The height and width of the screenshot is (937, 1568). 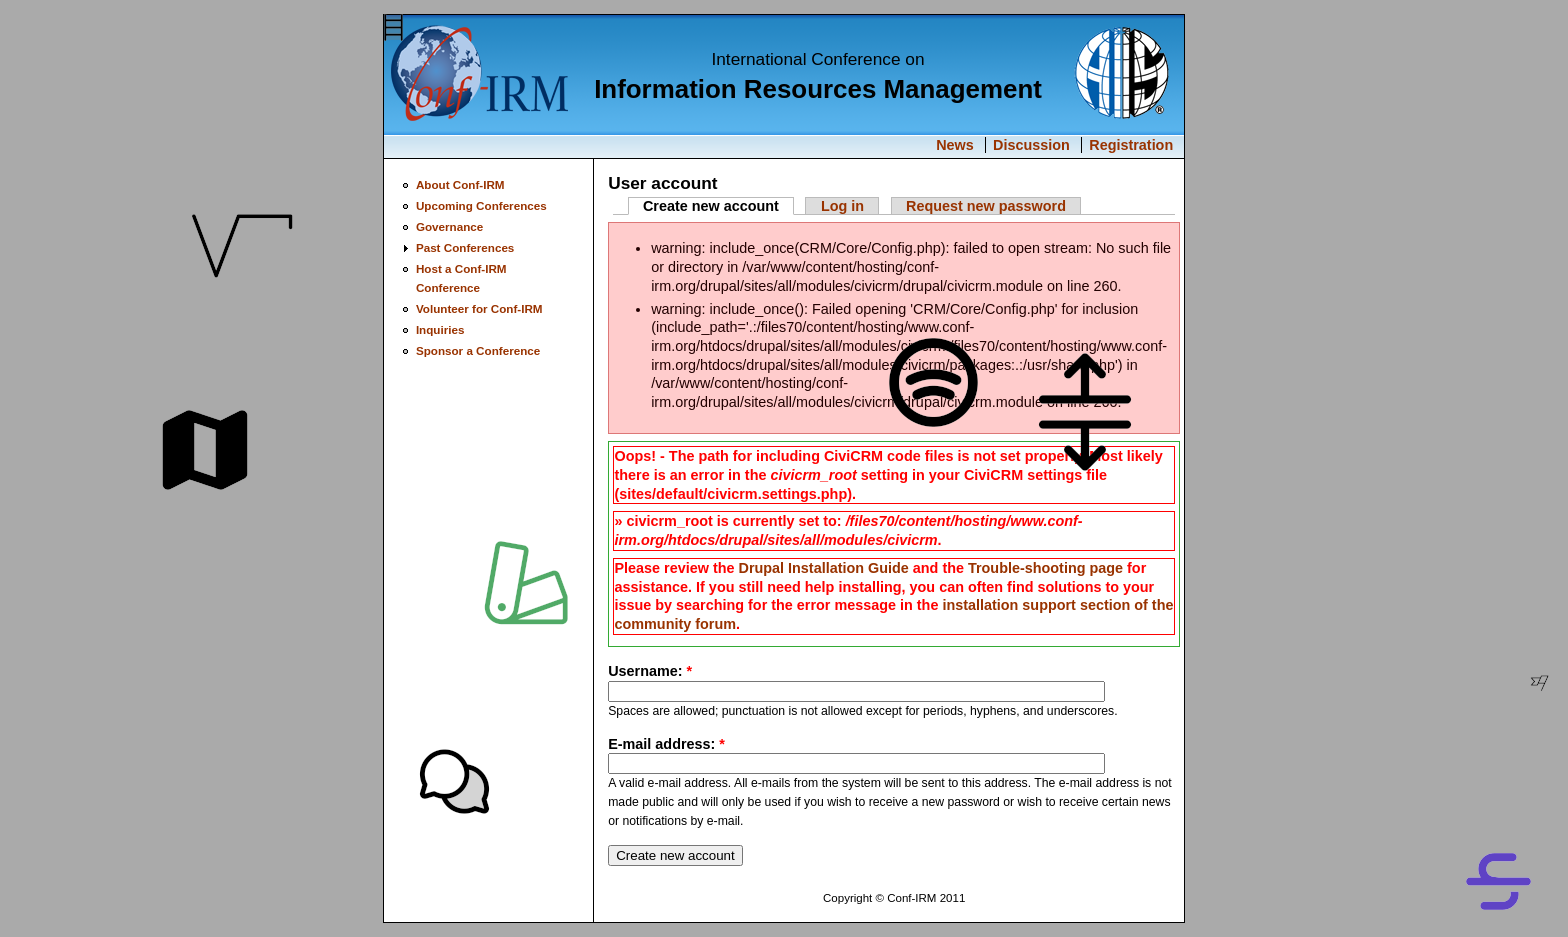 What do you see at coordinates (1085, 412) in the screenshot?
I see `split content vertically` at bounding box center [1085, 412].